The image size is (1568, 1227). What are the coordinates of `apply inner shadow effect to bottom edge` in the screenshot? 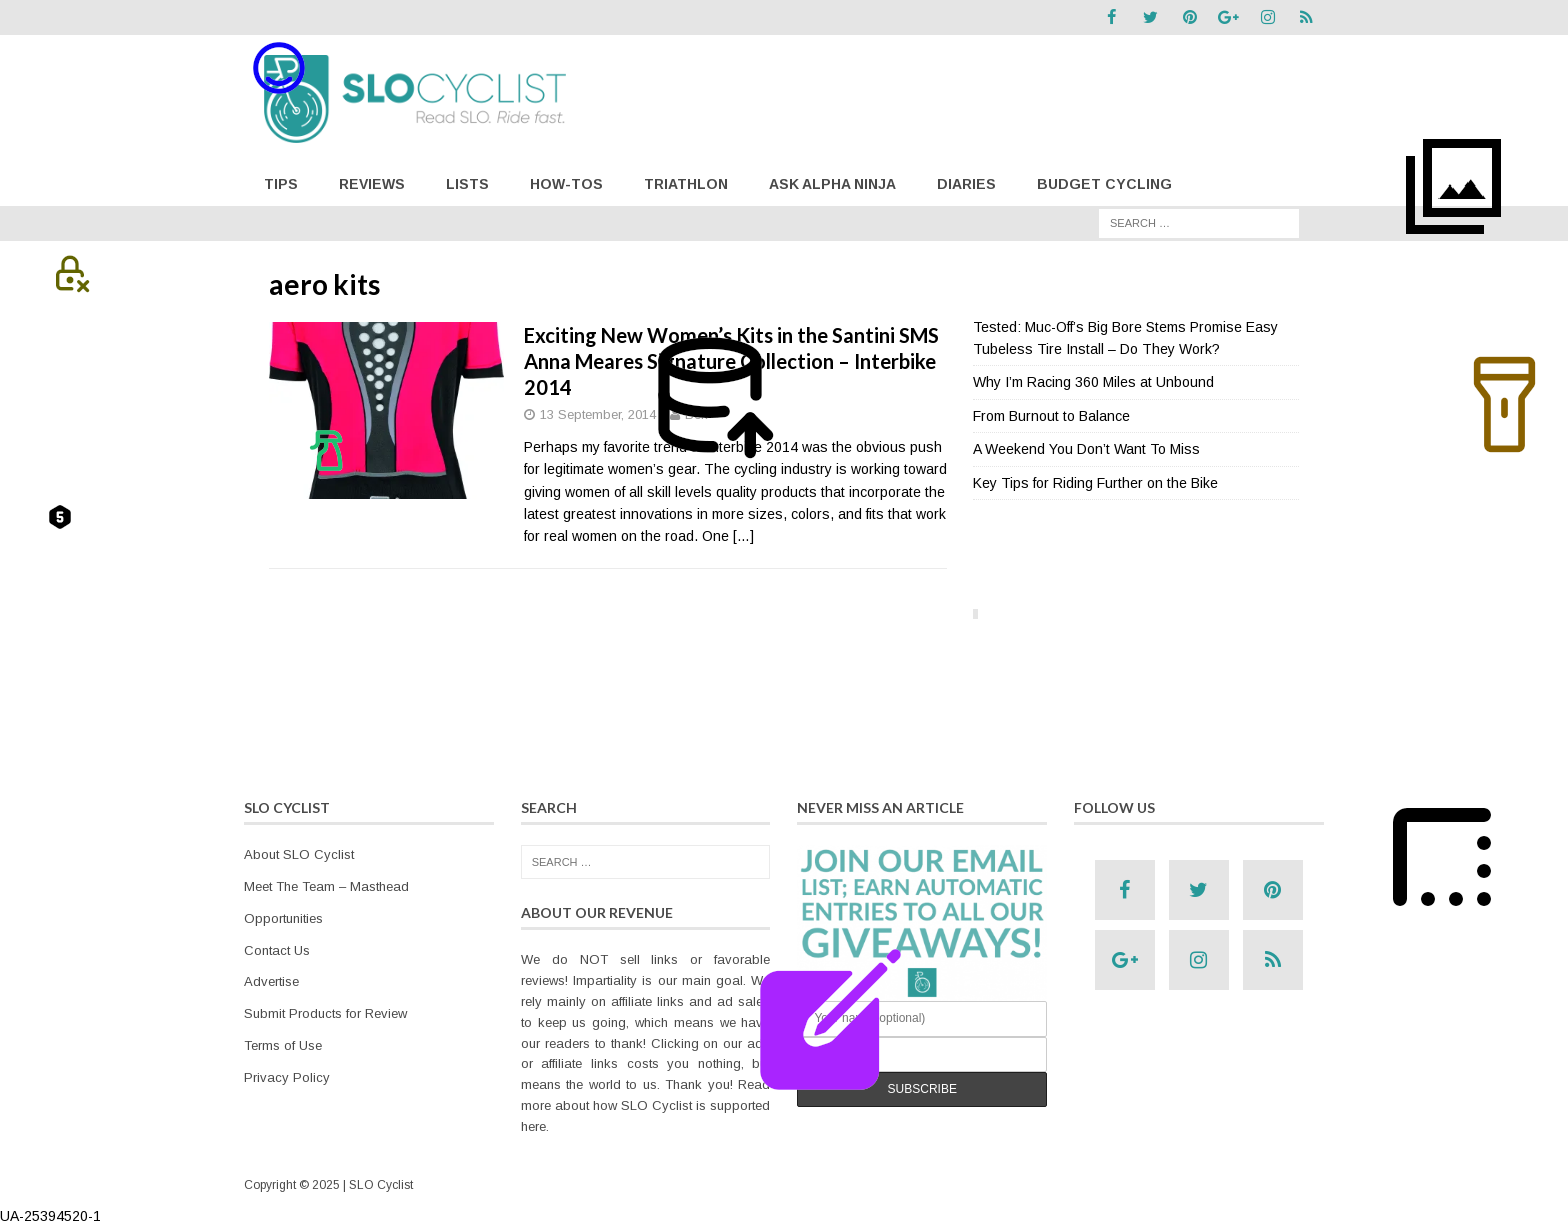 It's located at (279, 68).